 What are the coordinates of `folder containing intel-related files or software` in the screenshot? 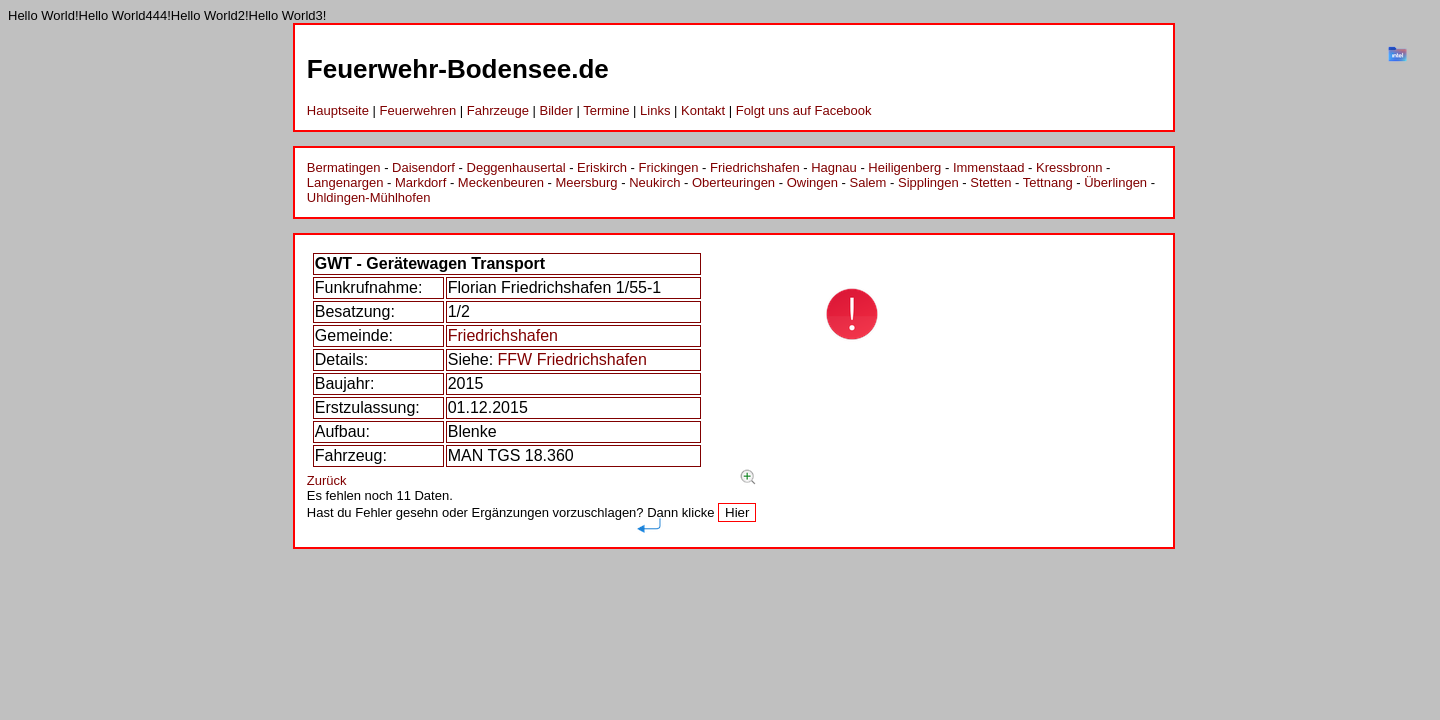 It's located at (1397, 54).